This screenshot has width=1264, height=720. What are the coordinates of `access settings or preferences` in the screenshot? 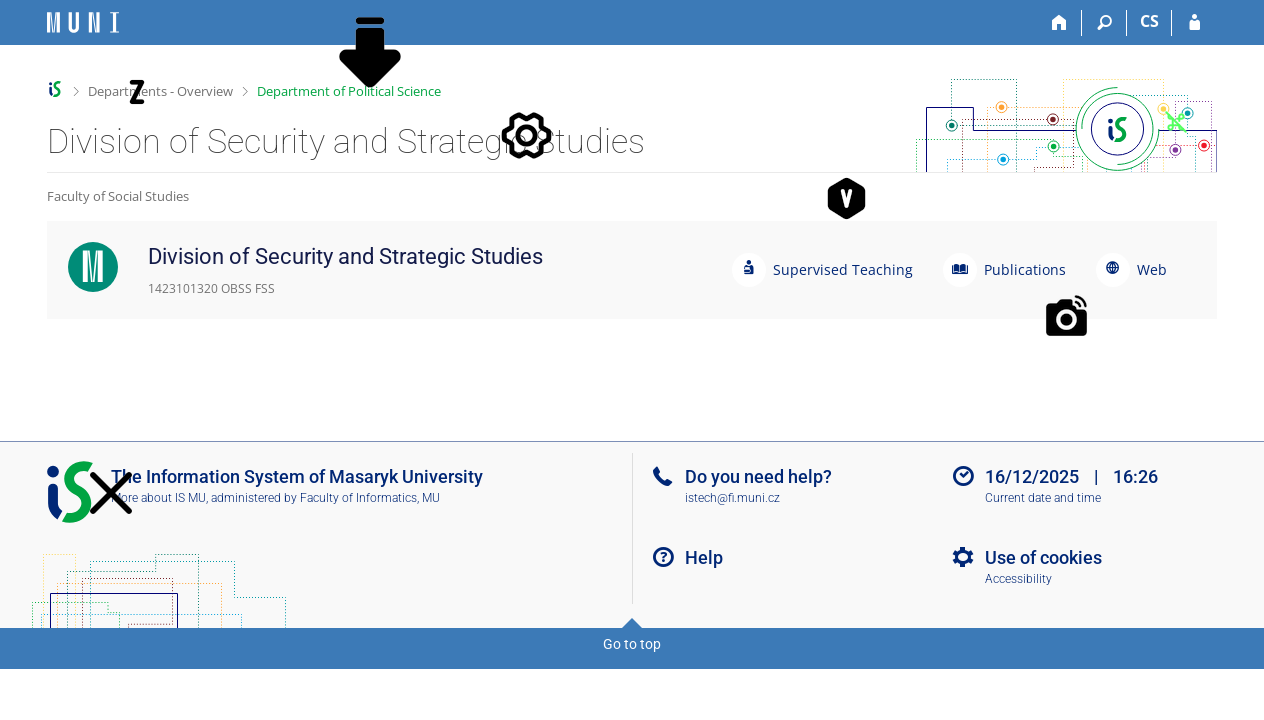 It's located at (526, 135).